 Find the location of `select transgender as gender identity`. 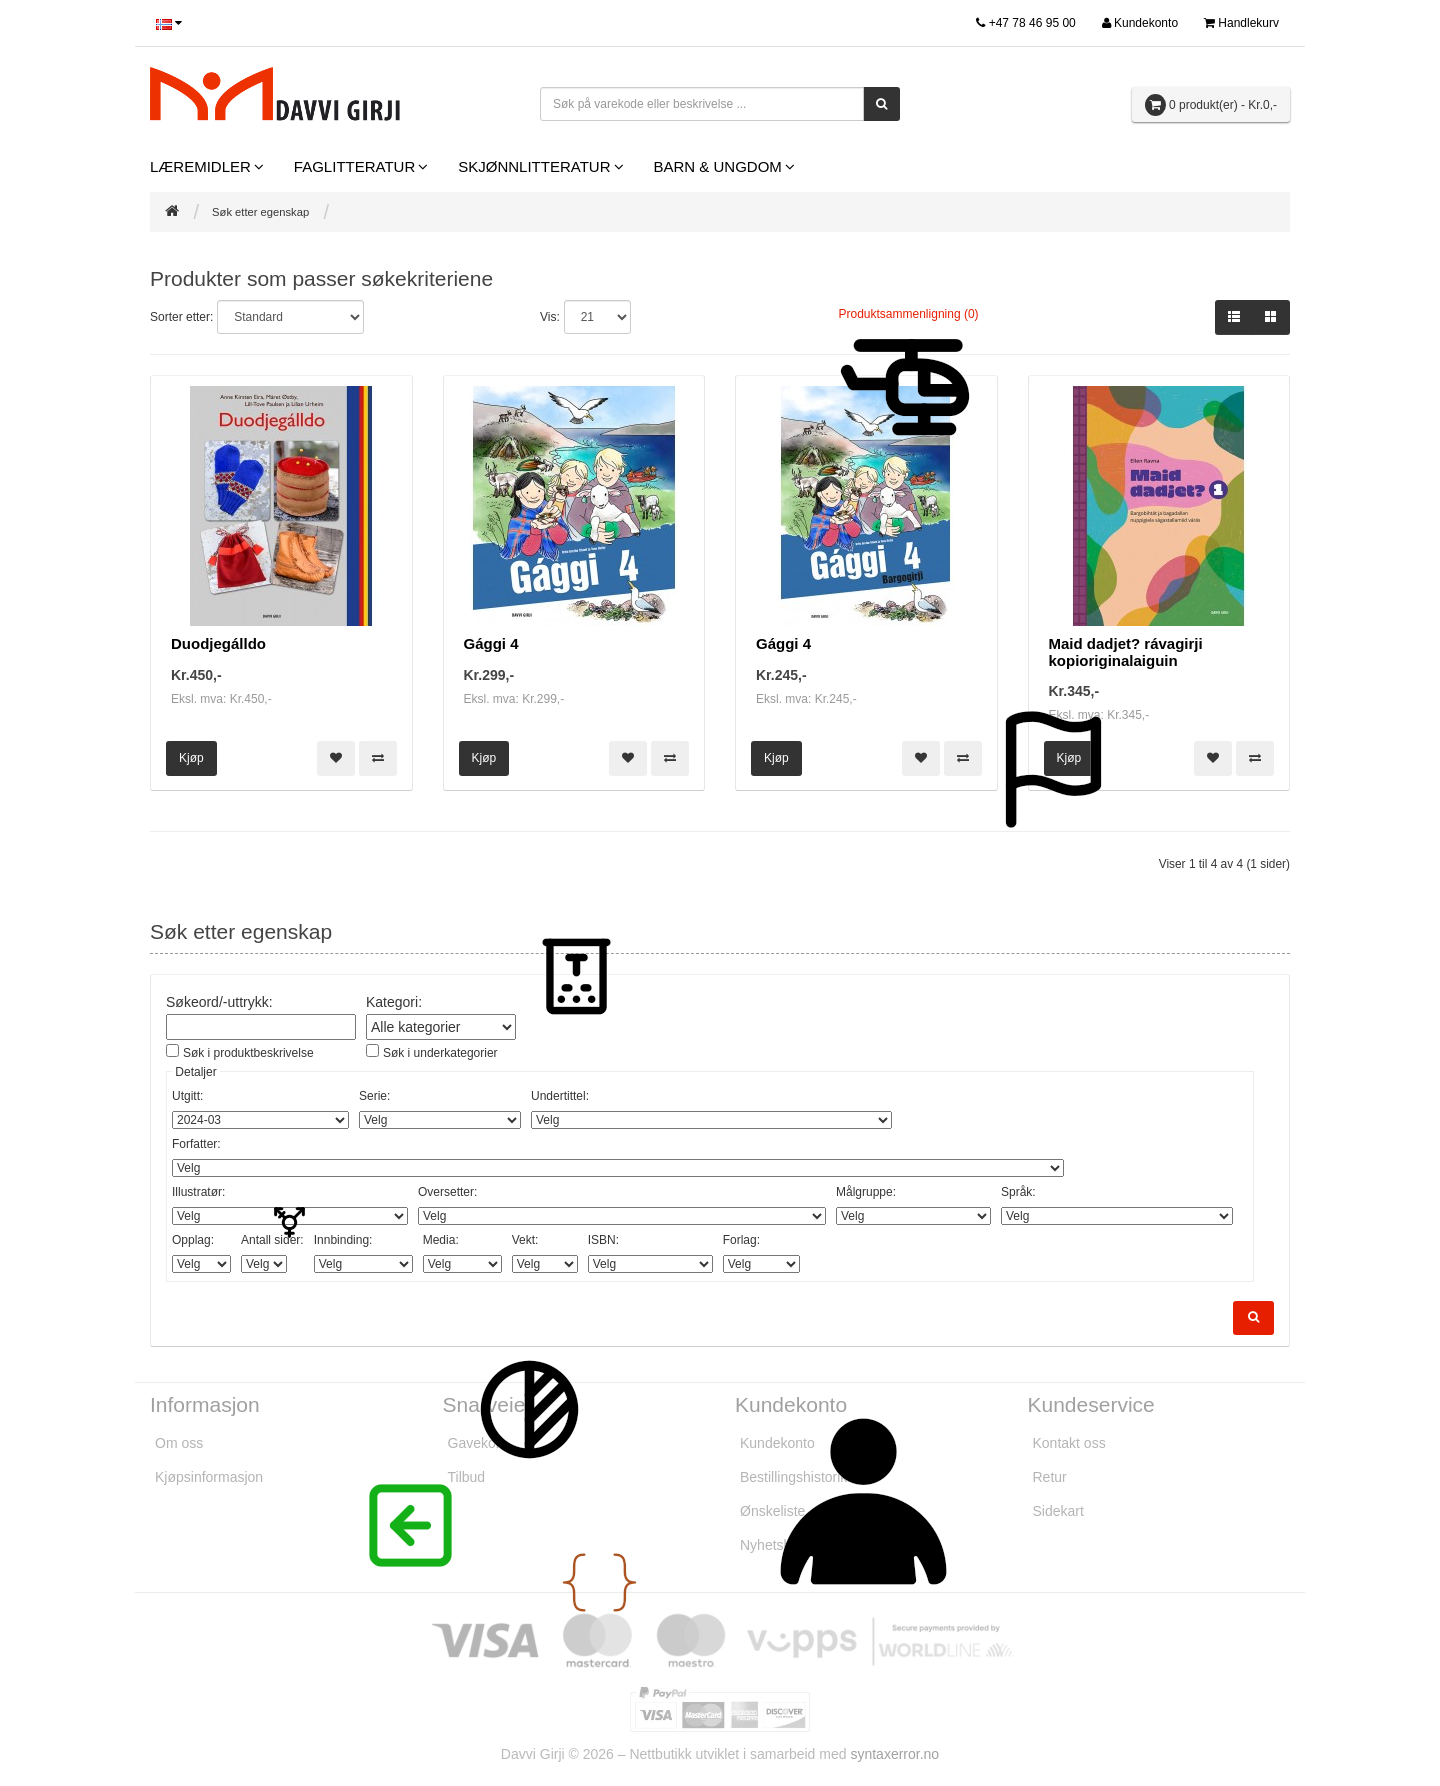

select transgender as gender identity is located at coordinates (289, 1222).